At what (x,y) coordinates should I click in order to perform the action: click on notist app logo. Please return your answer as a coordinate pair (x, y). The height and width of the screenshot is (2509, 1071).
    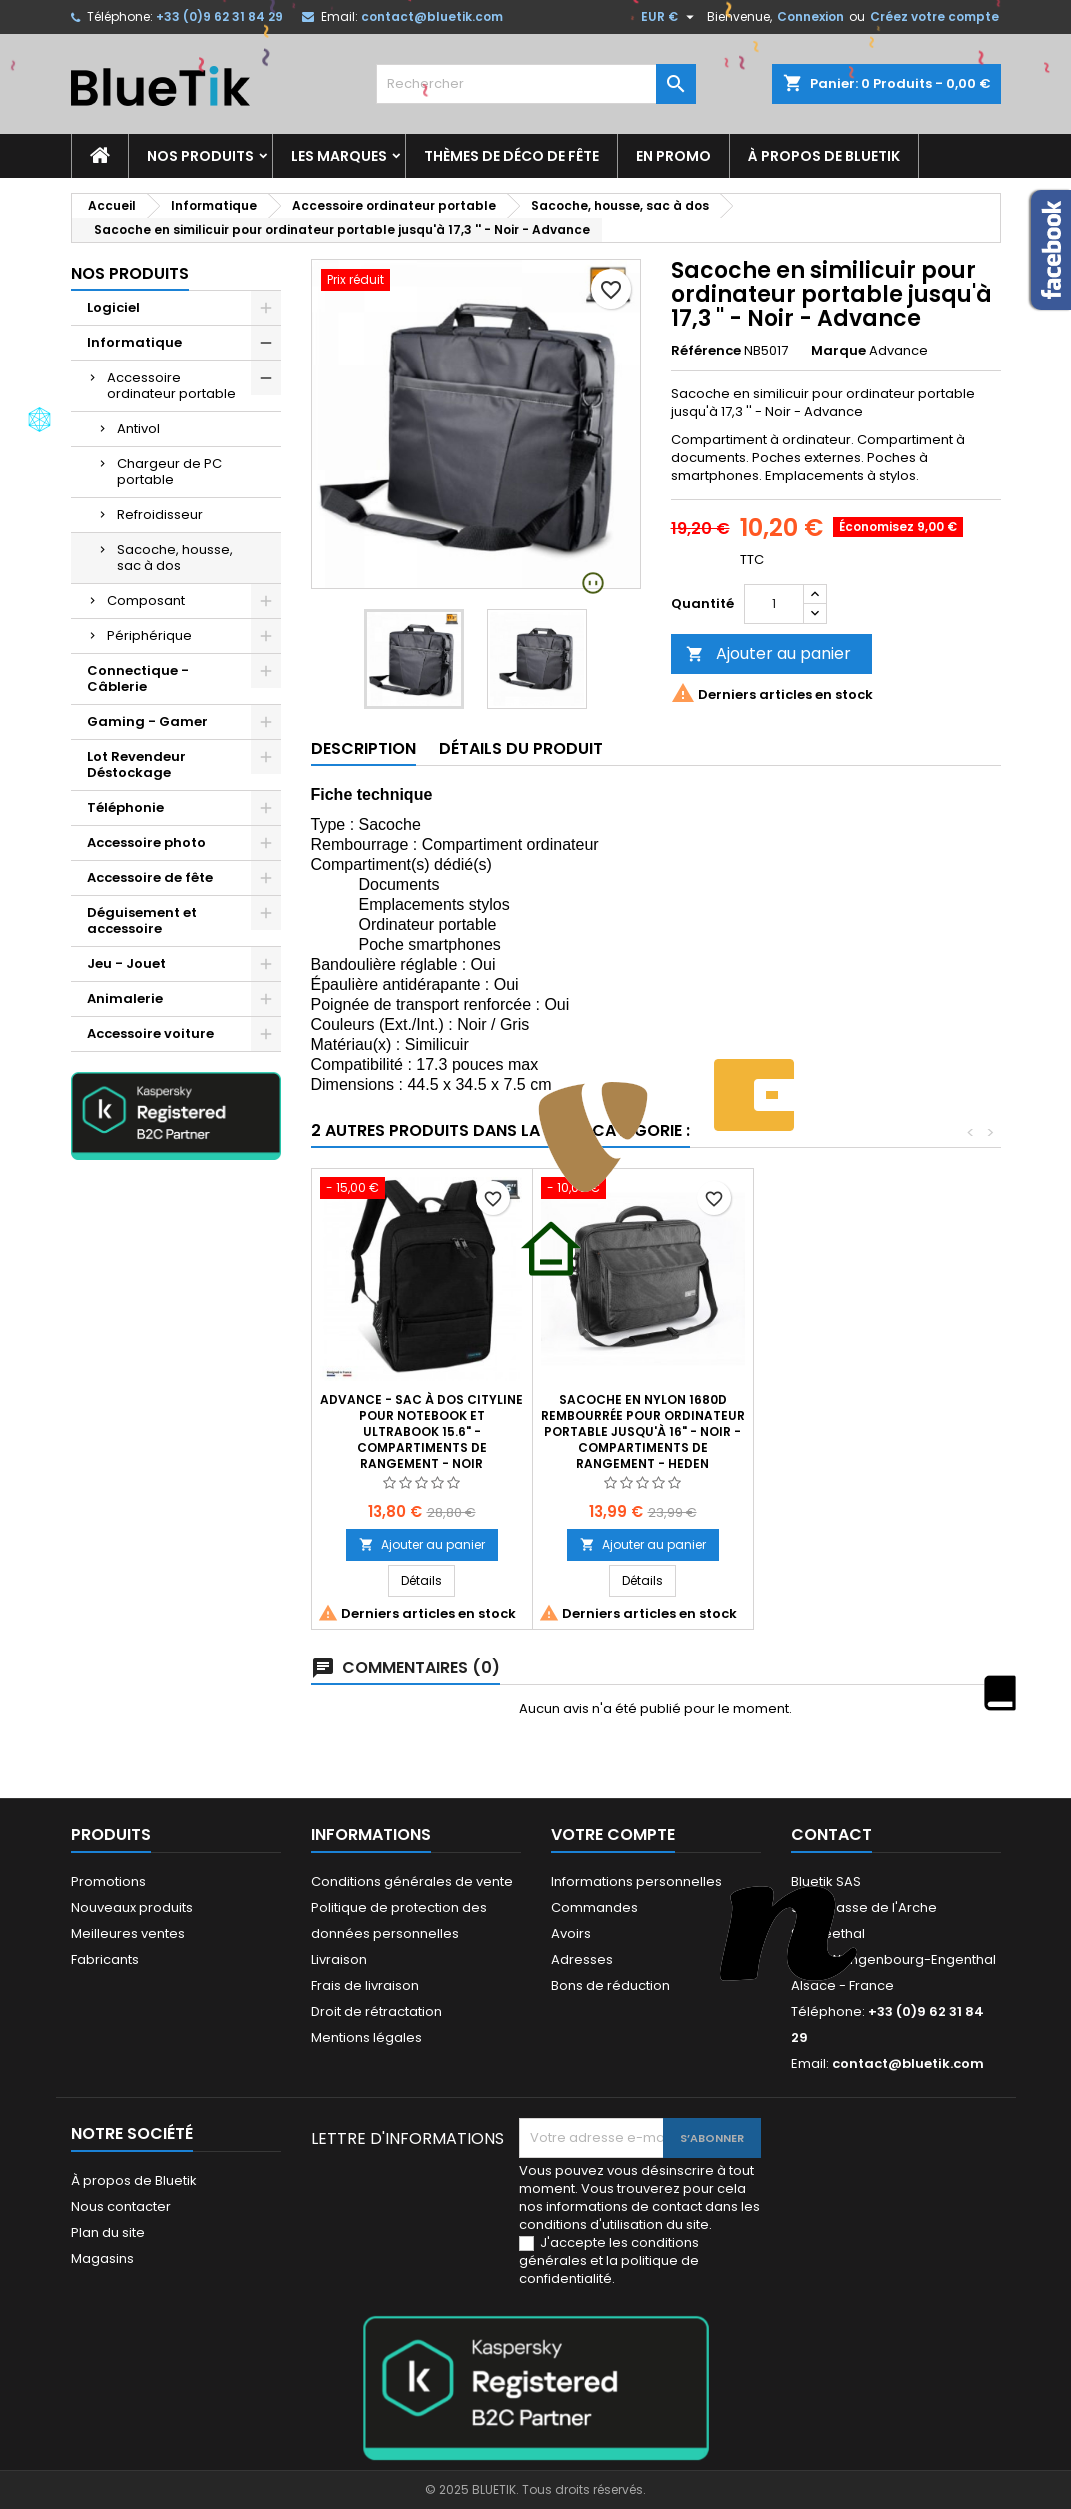
    Looking at the image, I should click on (788, 1933).